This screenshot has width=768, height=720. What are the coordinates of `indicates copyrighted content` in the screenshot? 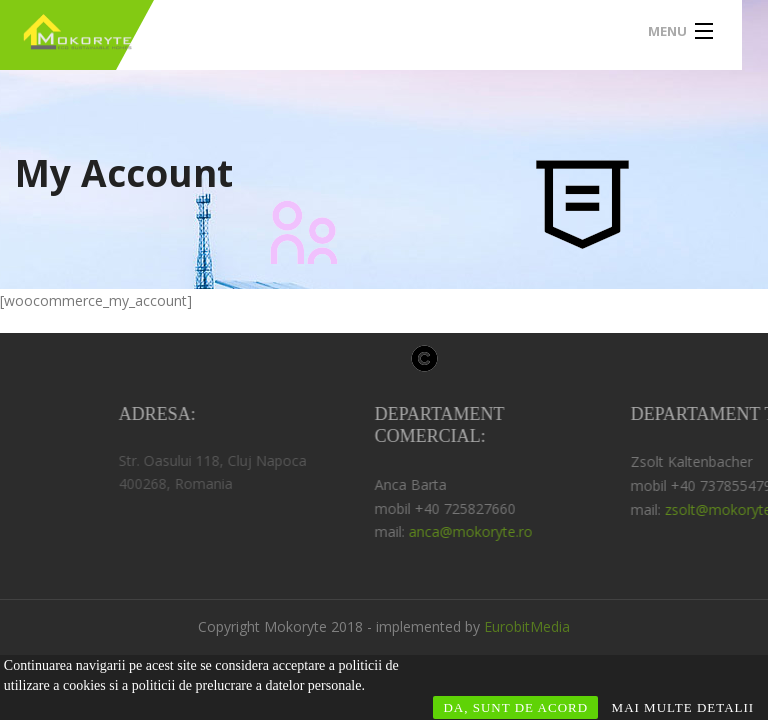 It's located at (424, 358).